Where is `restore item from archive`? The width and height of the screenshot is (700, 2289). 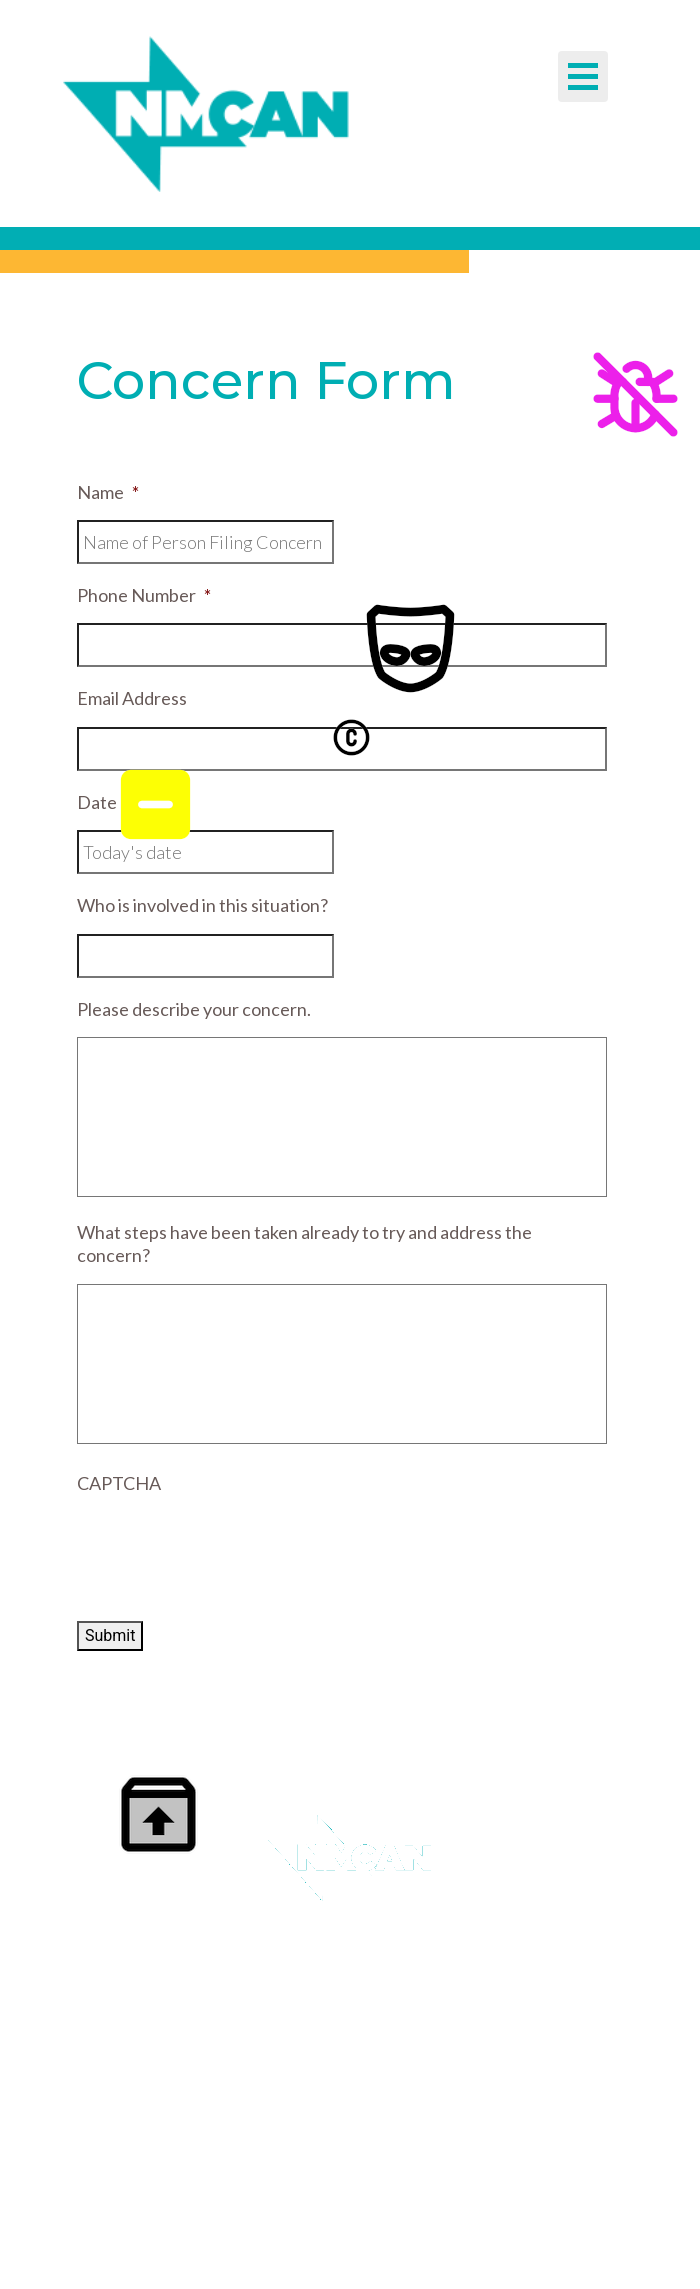
restore item from archive is located at coordinates (158, 1814).